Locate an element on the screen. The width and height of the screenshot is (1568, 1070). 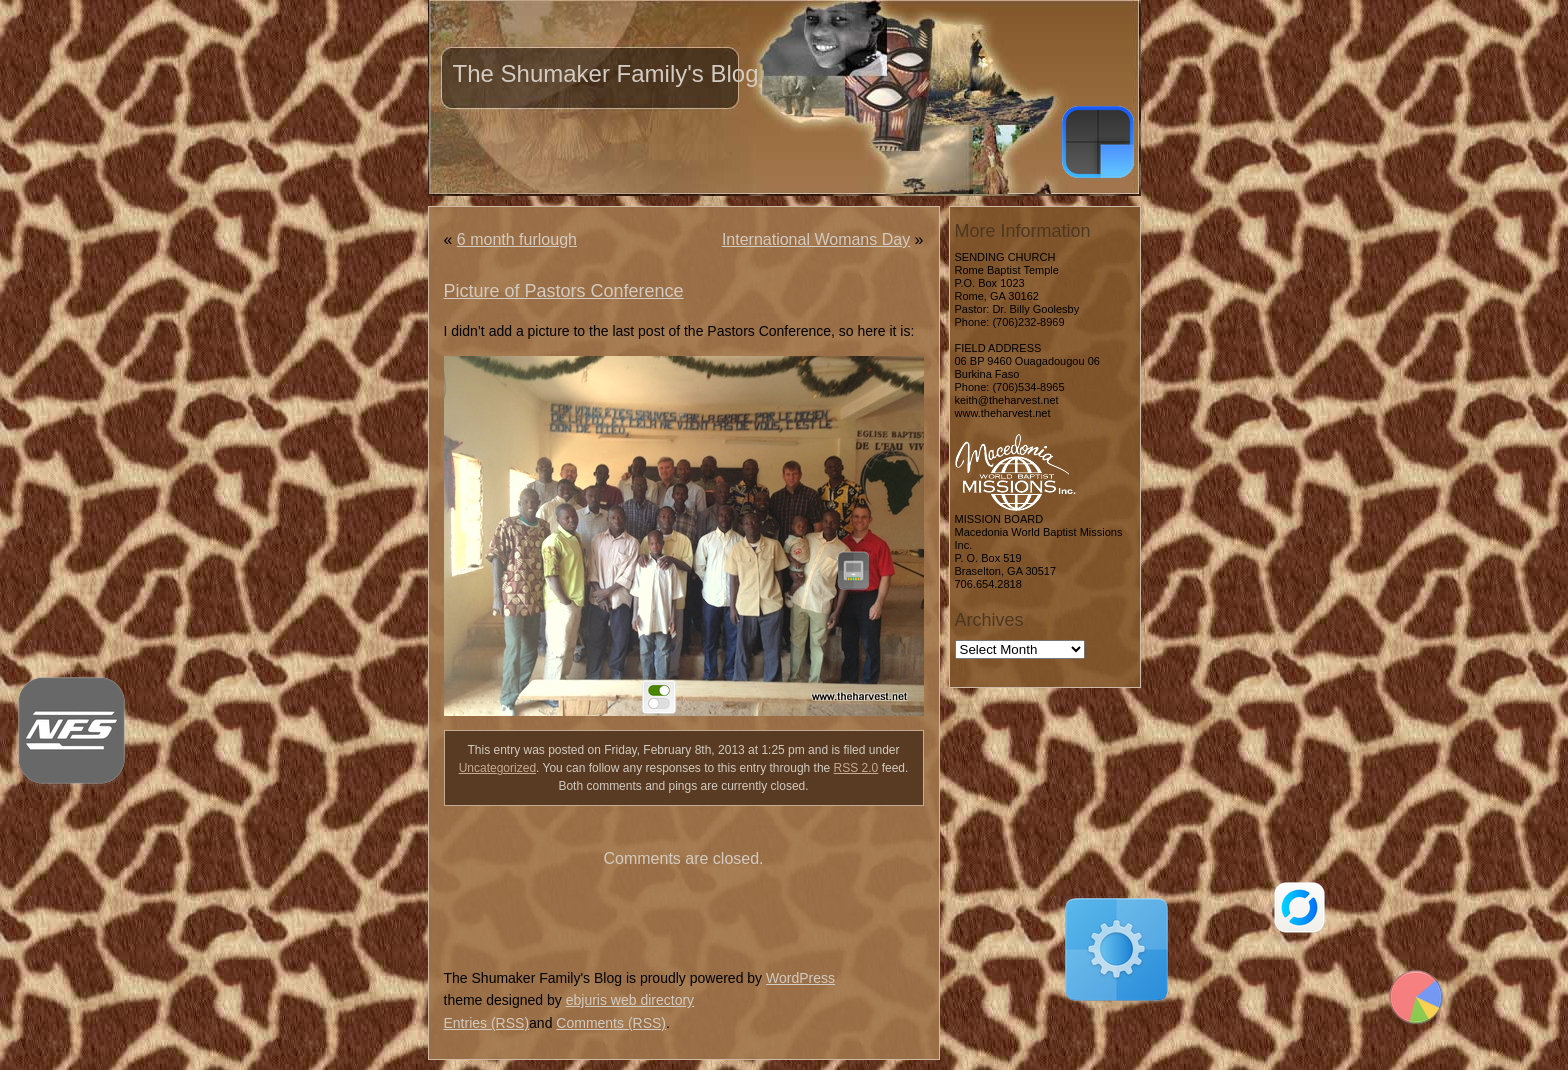
open rustdesk remote desktop application is located at coordinates (1299, 907).